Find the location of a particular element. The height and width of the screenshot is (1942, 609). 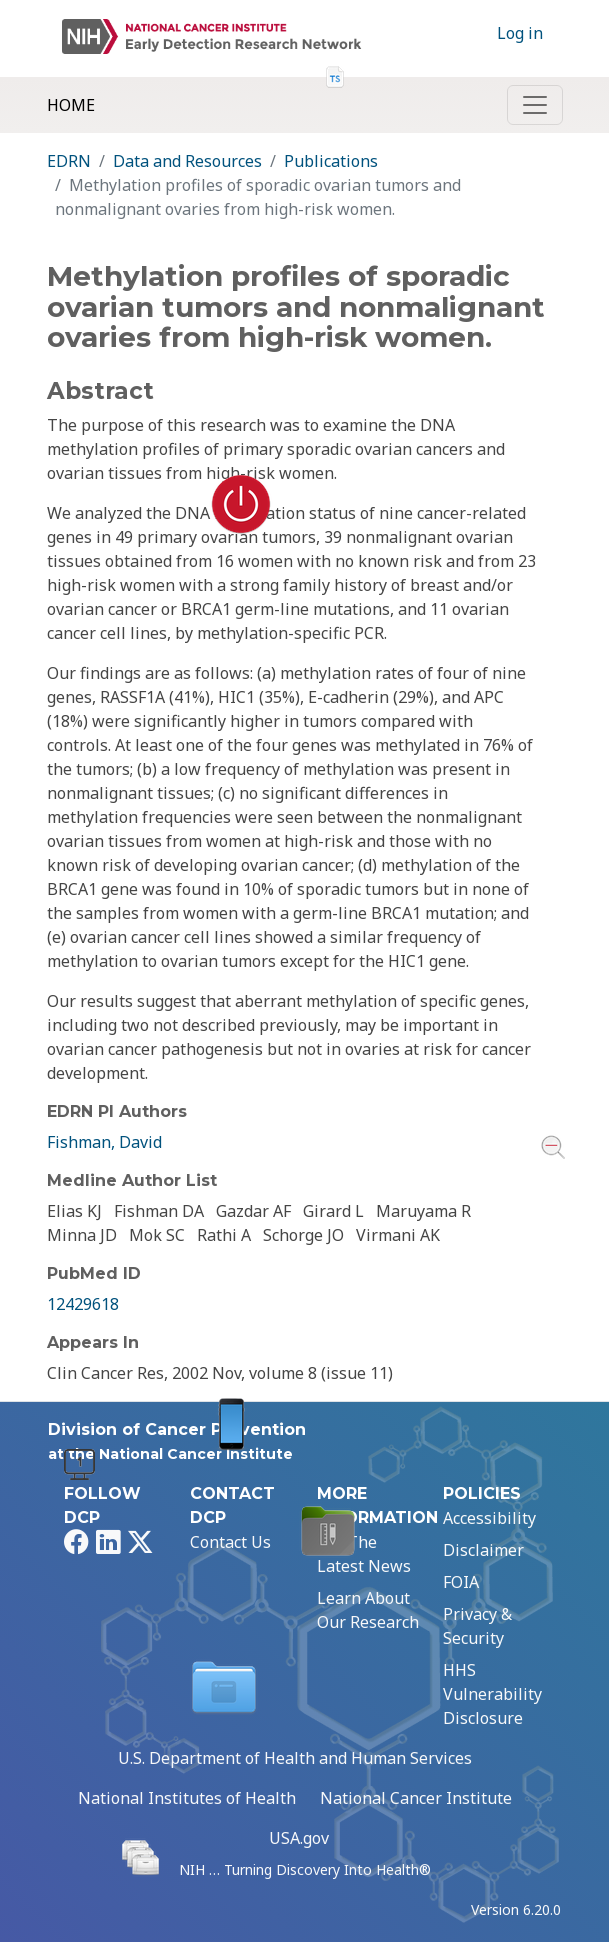

zoom out to see more content is located at coordinates (553, 1147).